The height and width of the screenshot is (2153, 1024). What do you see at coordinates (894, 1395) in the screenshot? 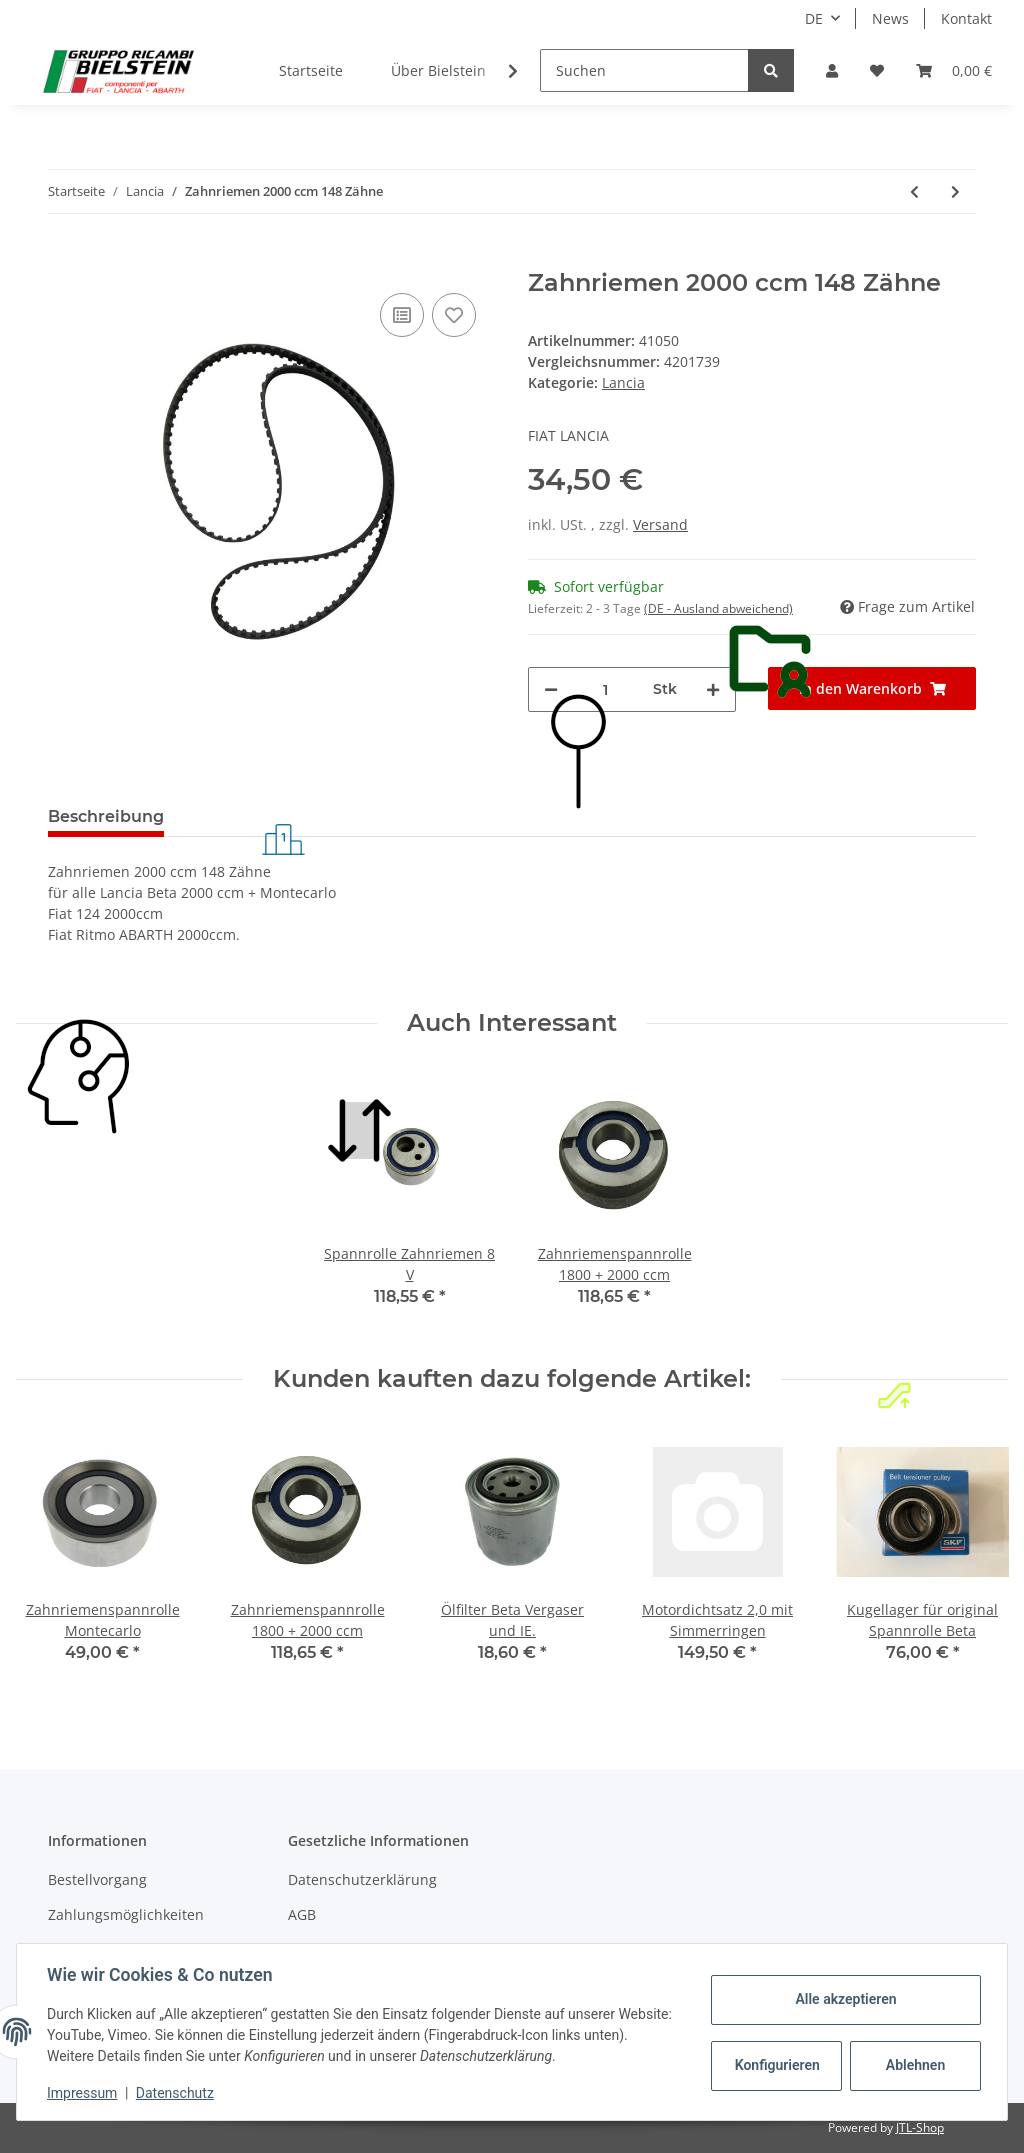
I see `indicates escalator going up` at bounding box center [894, 1395].